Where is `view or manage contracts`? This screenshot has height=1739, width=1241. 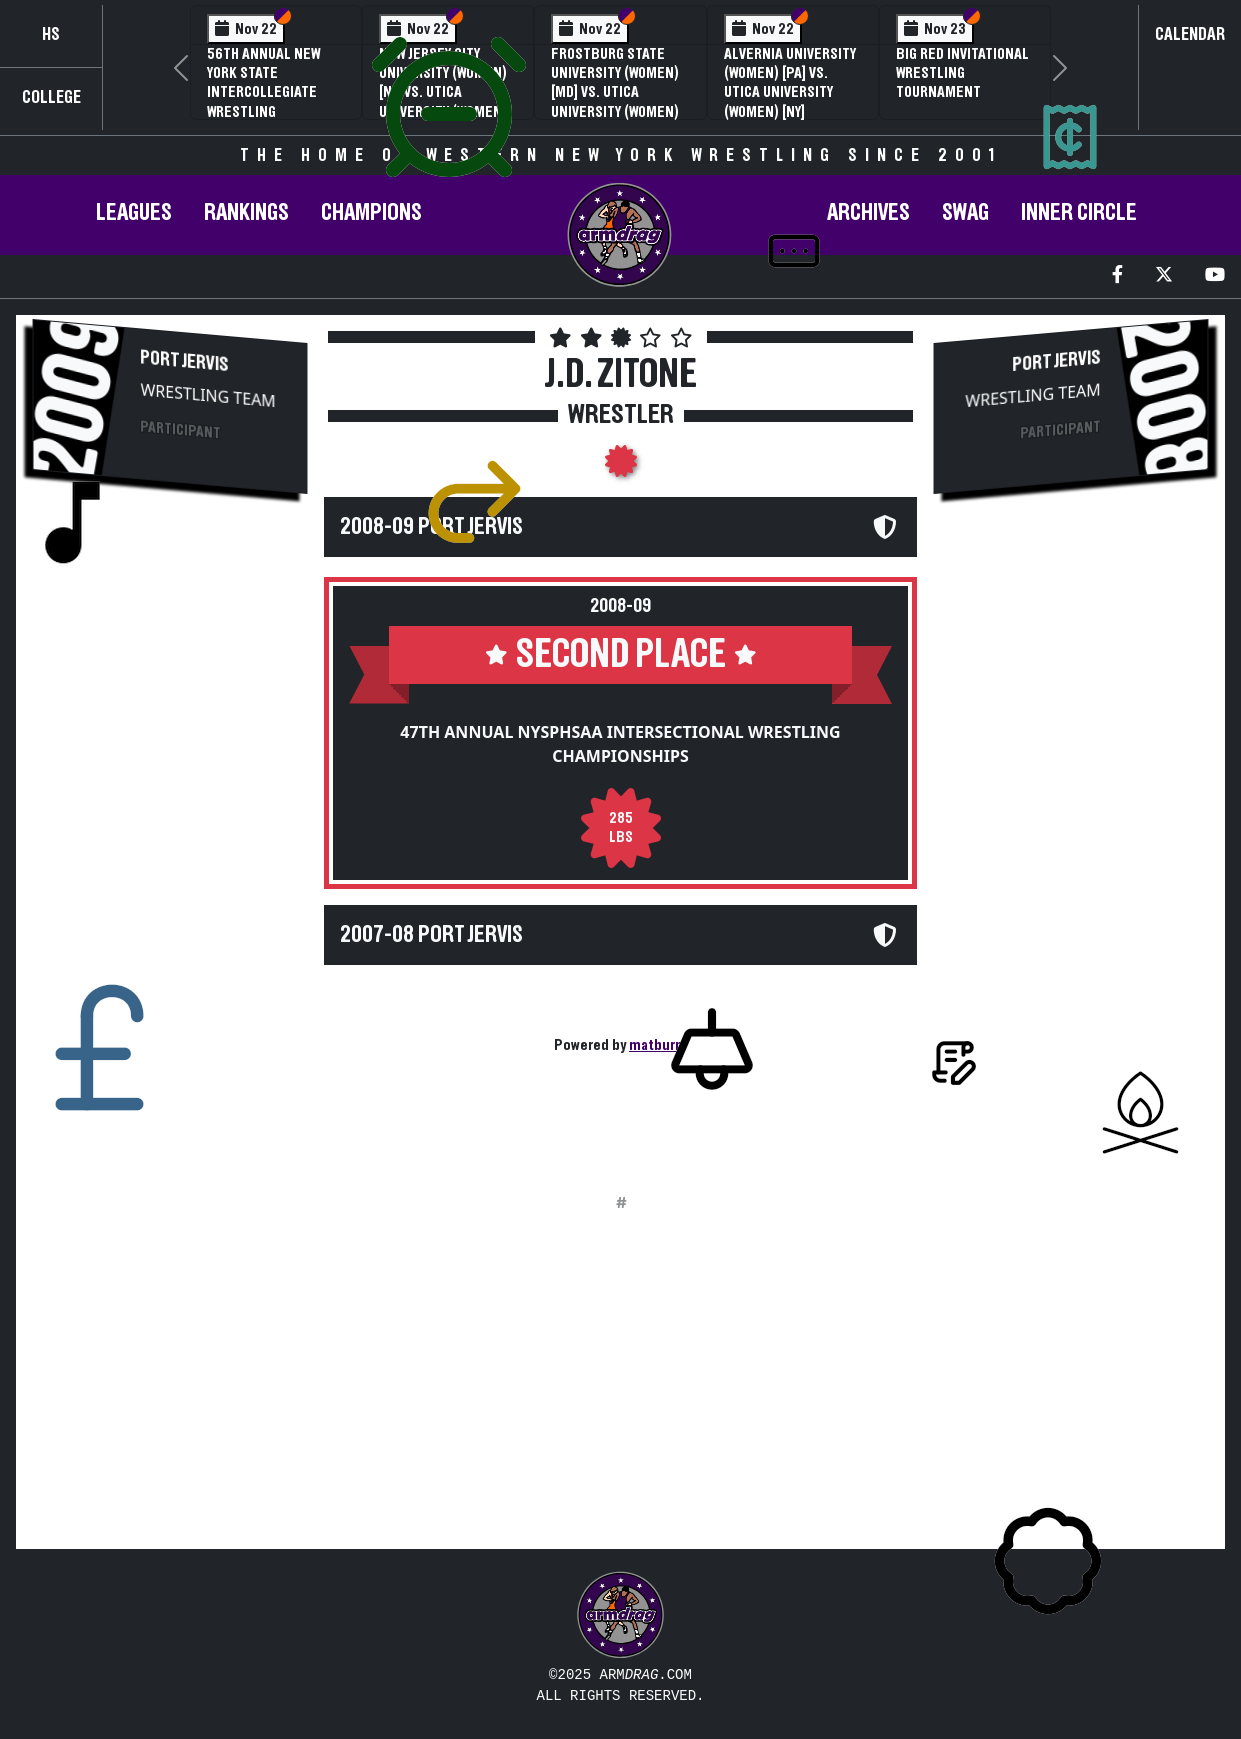
view or manage contracts is located at coordinates (953, 1062).